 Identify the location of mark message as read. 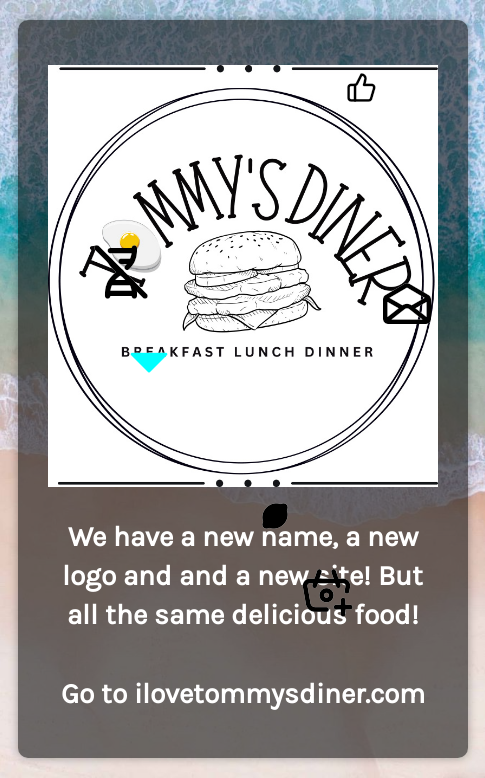
(407, 306).